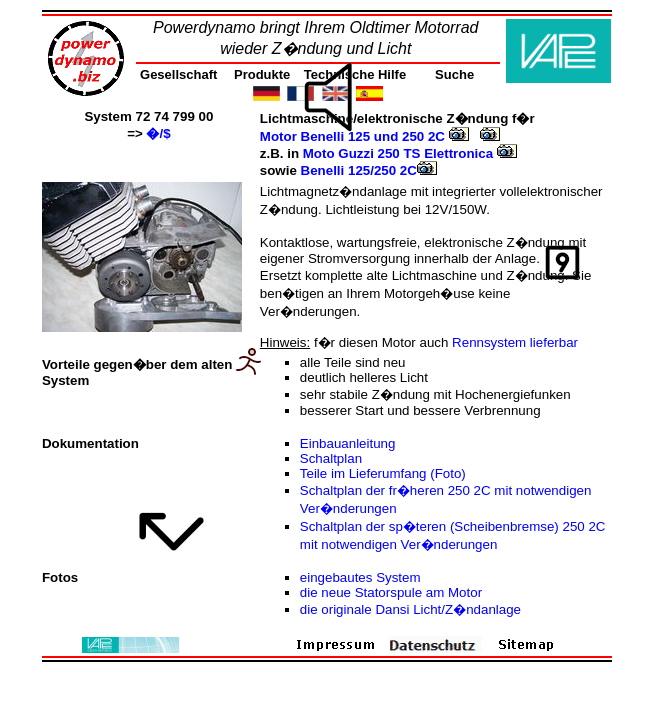  Describe the element at coordinates (562, 262) in the screenshot. I see `select the number nine` at that location.